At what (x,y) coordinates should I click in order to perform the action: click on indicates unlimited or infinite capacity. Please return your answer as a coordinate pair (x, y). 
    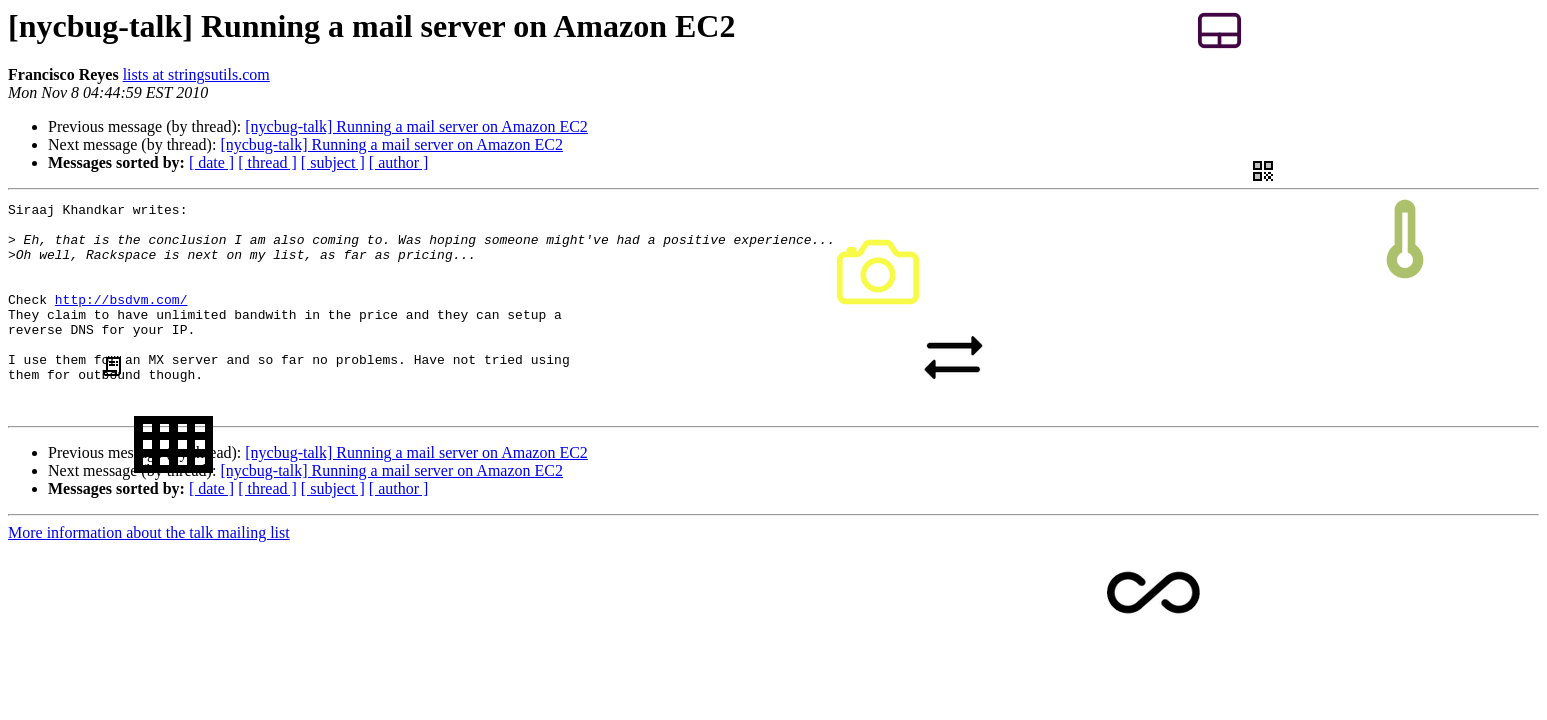
    Looking at the image, I should click on (1153, 592).